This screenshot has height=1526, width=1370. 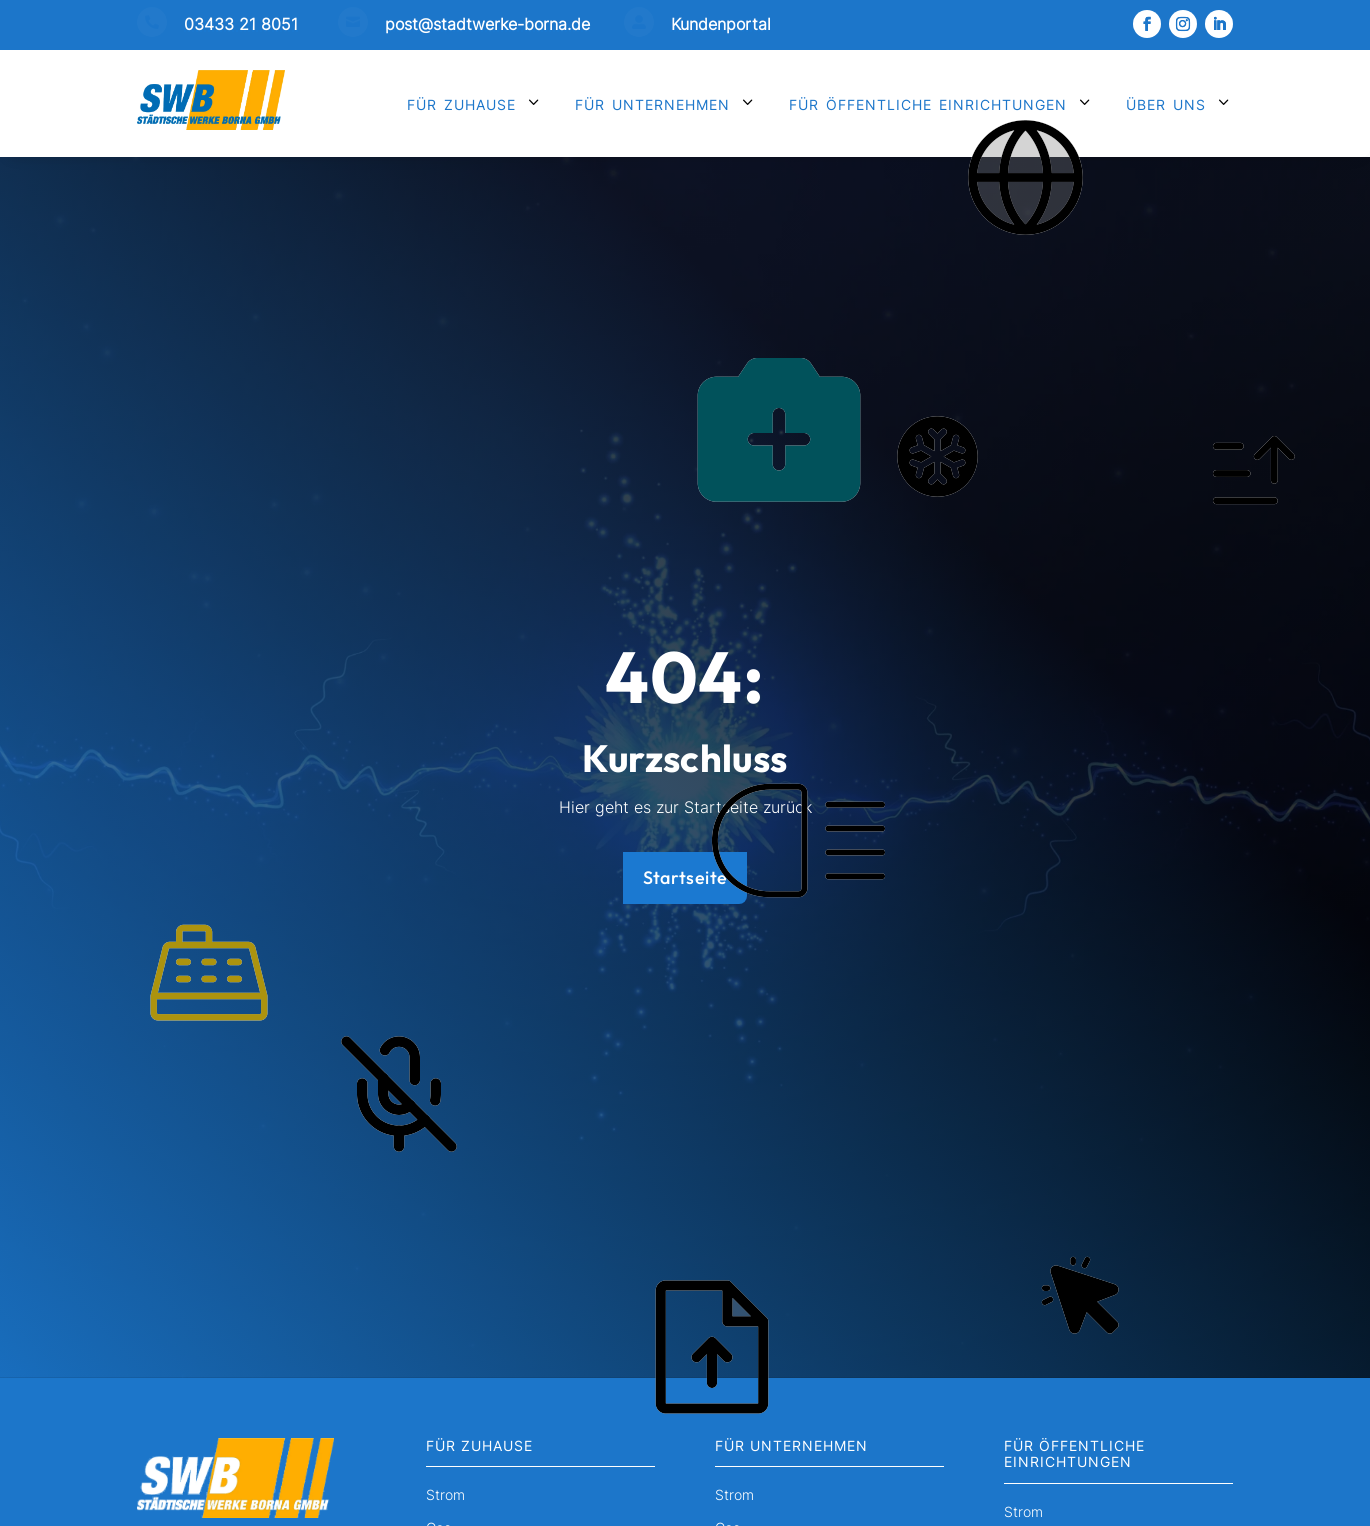 I want to click on toggle vehicle headlights on/off, so click(x=798, y=840).